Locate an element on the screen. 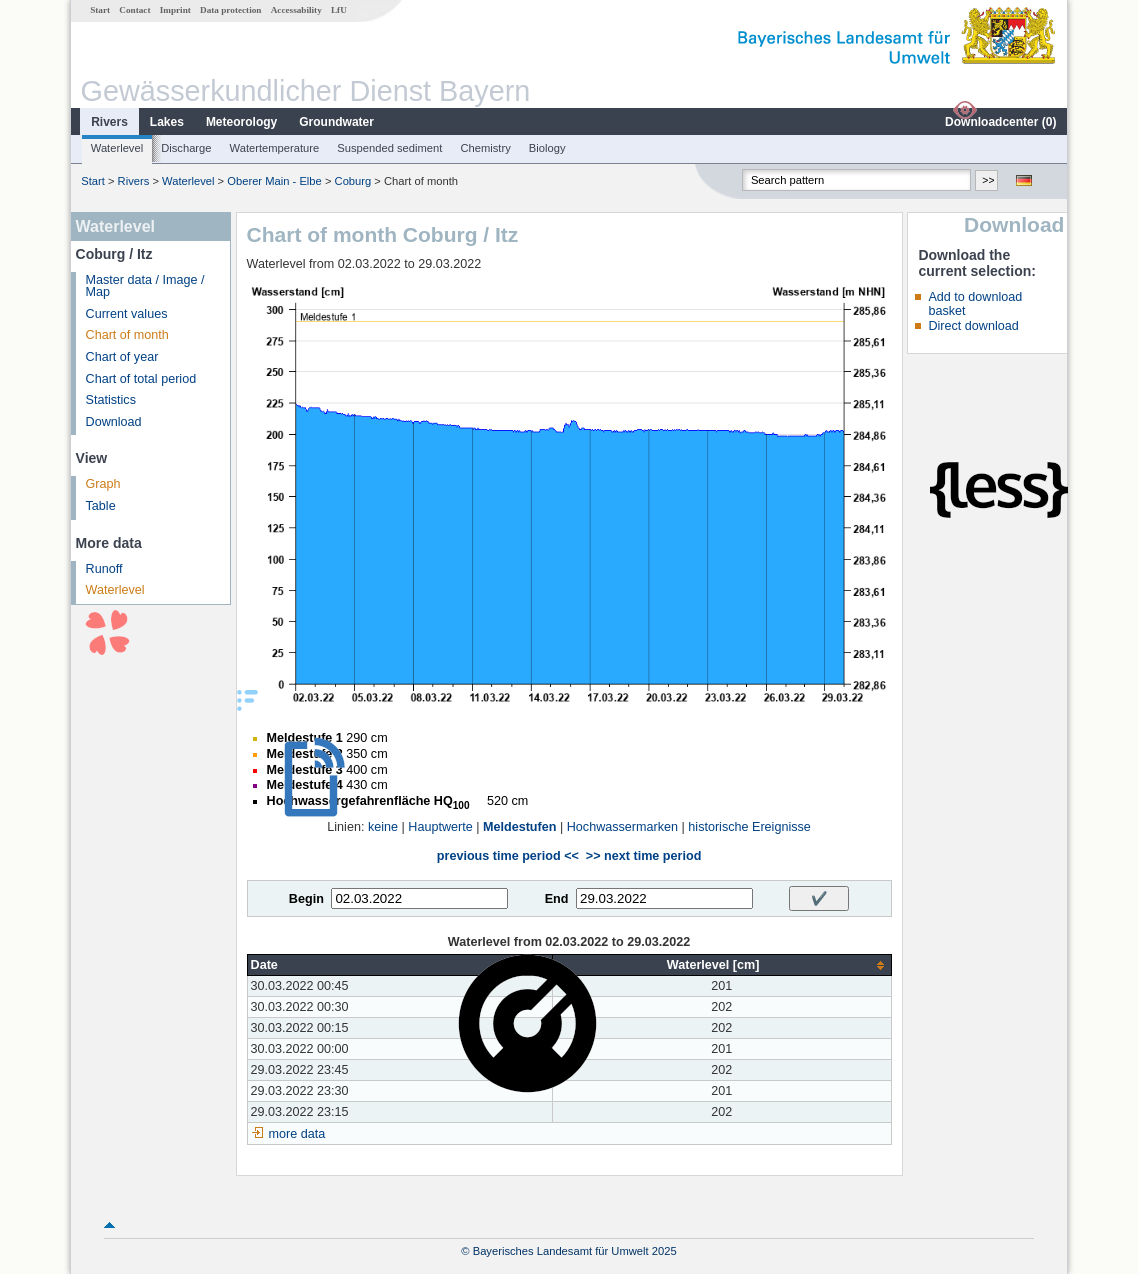 The width and height of the screenshot is (1138, 1274). open the dashboard is located at coordinates (527, 1023).